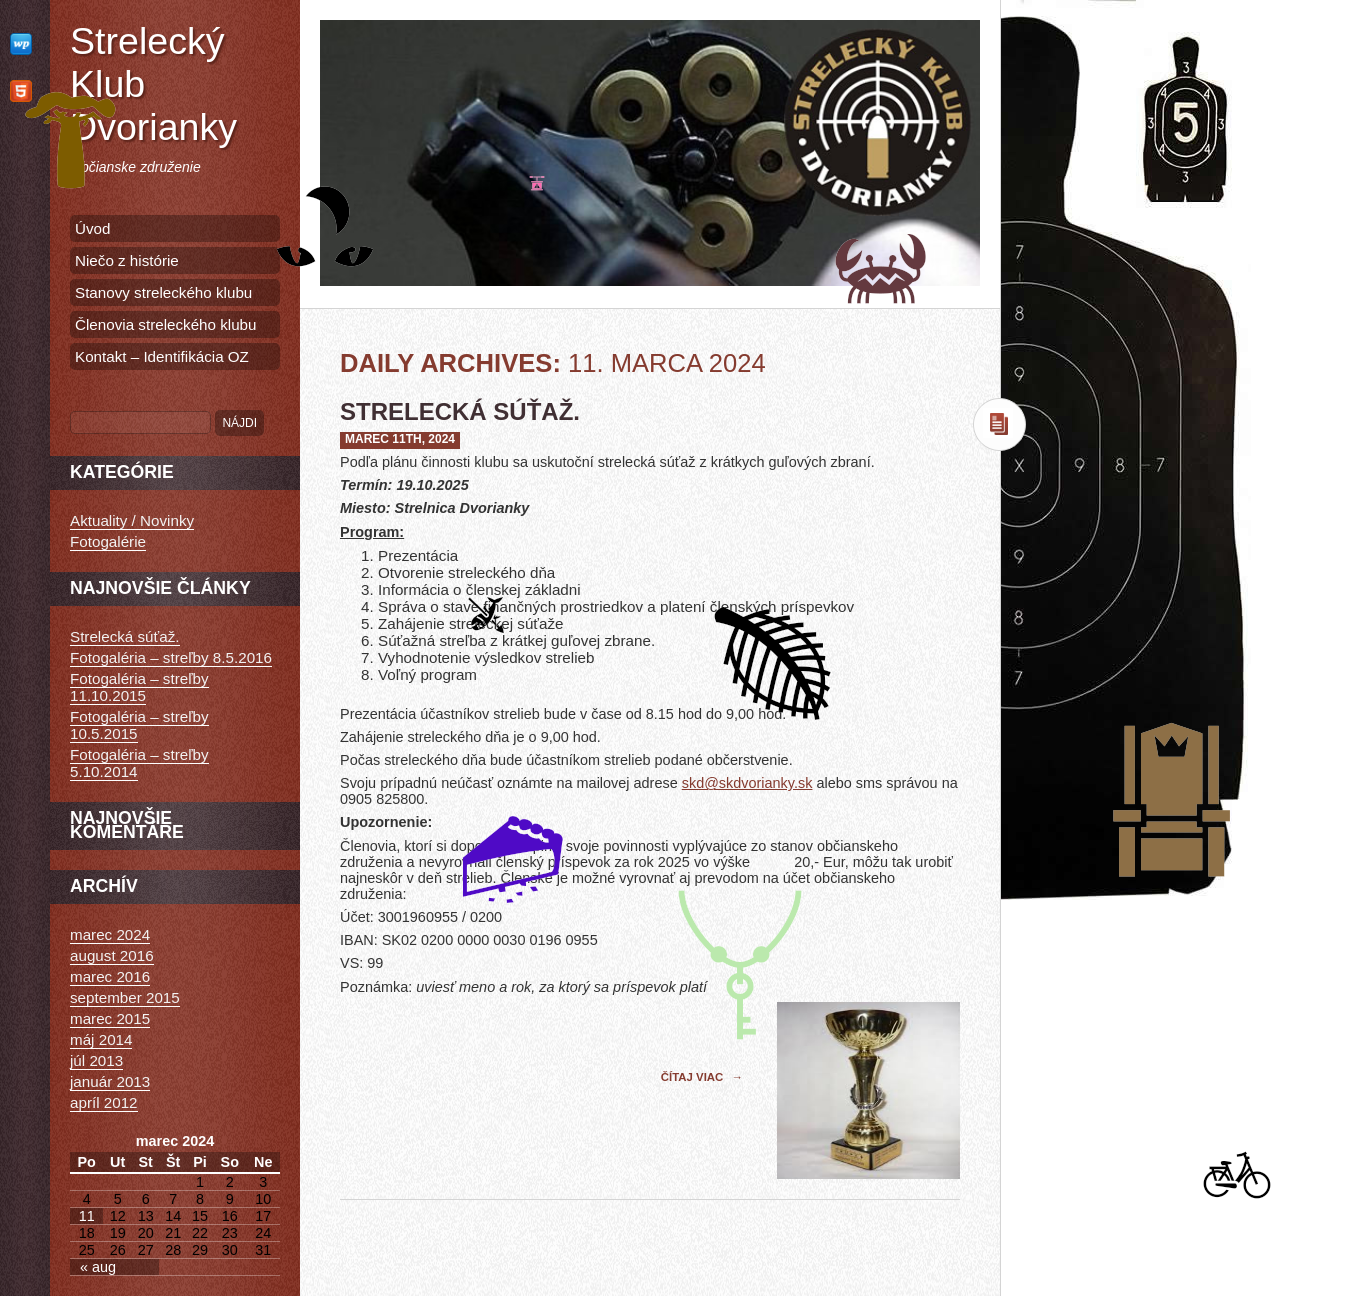 This screenshot has width=1345, height=1296. What do you see at coordinates (513, 854) in the screenshot?
I see `view a portion of data in a chart` at bounding box center [513, 854].